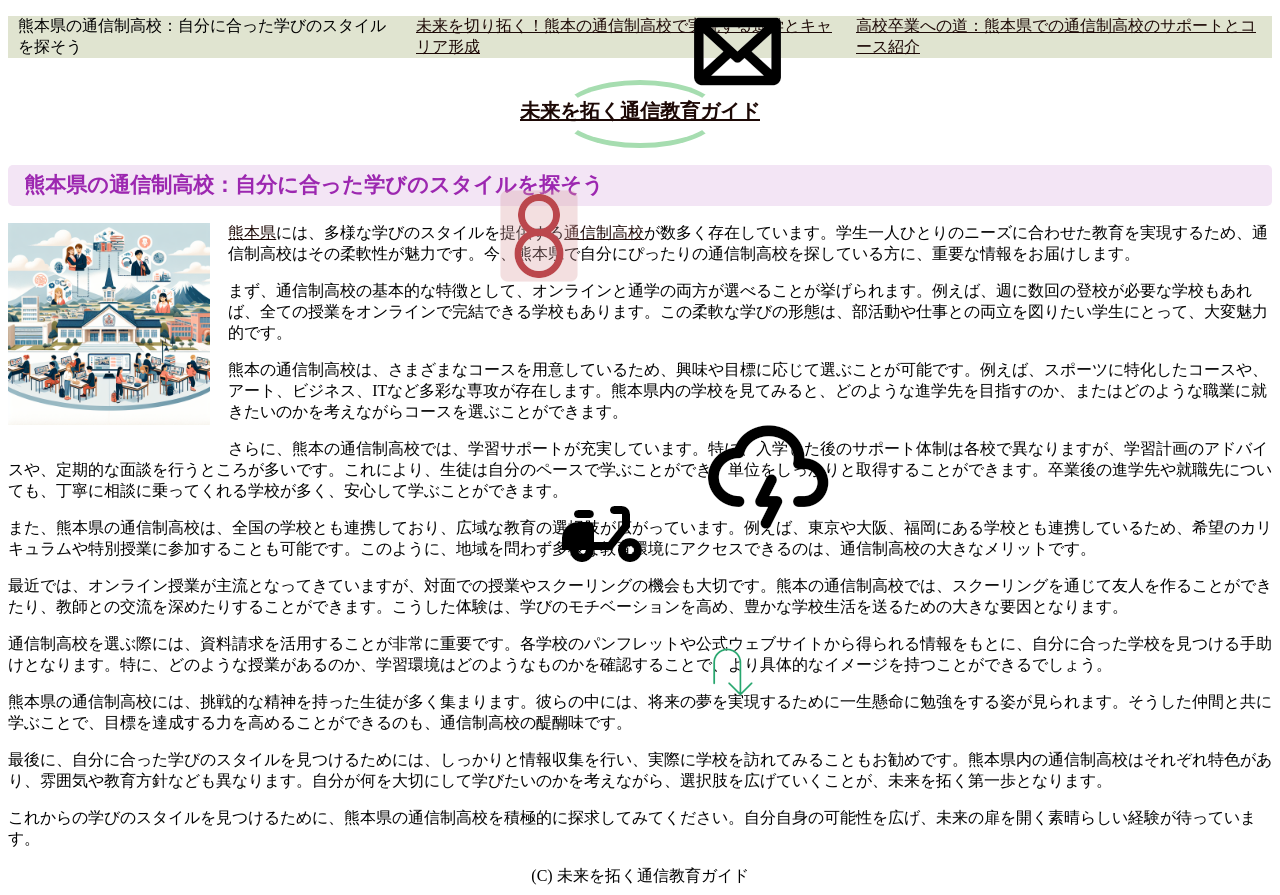 The image size is (1280, 895). I want to click on open your inbox, so click(737, 51).